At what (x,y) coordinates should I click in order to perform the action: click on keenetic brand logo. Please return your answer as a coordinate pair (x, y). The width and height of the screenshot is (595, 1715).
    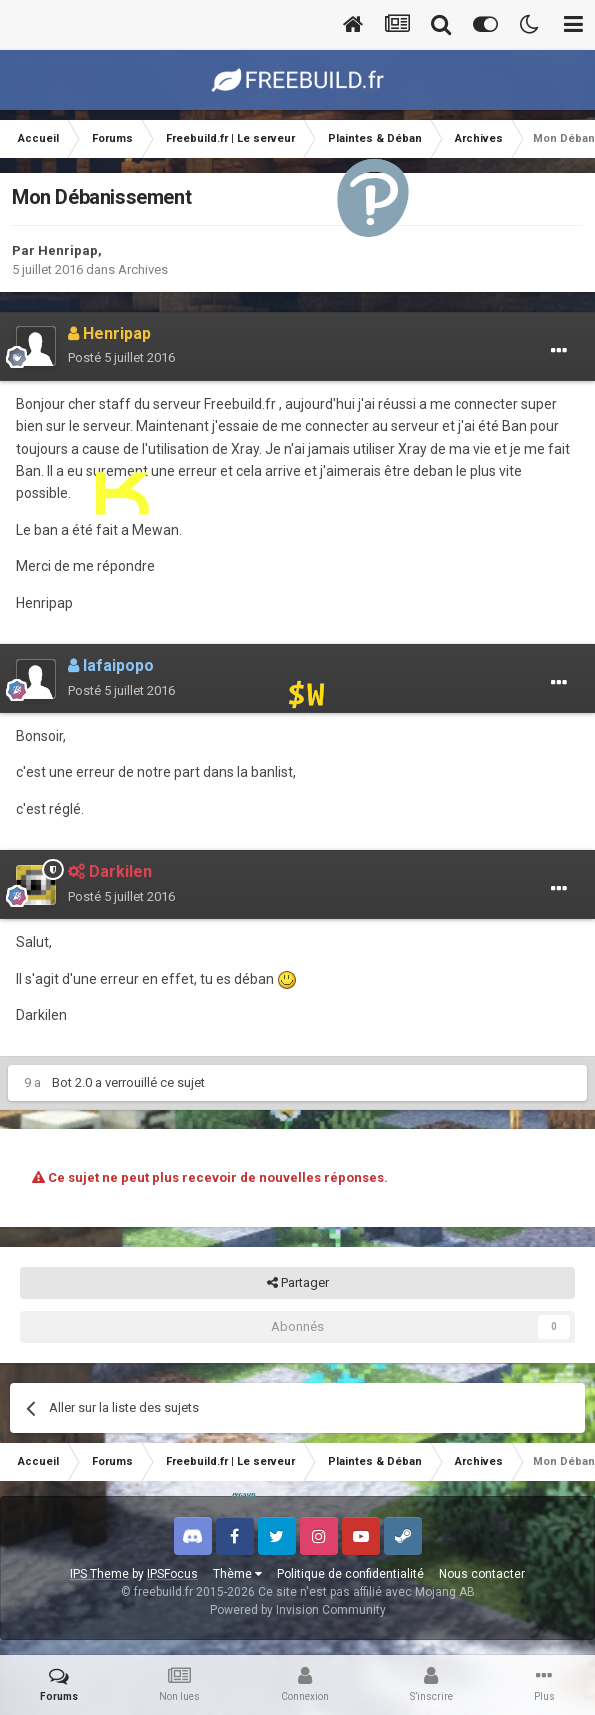
    Looking at the image, I should click on (122, 493).